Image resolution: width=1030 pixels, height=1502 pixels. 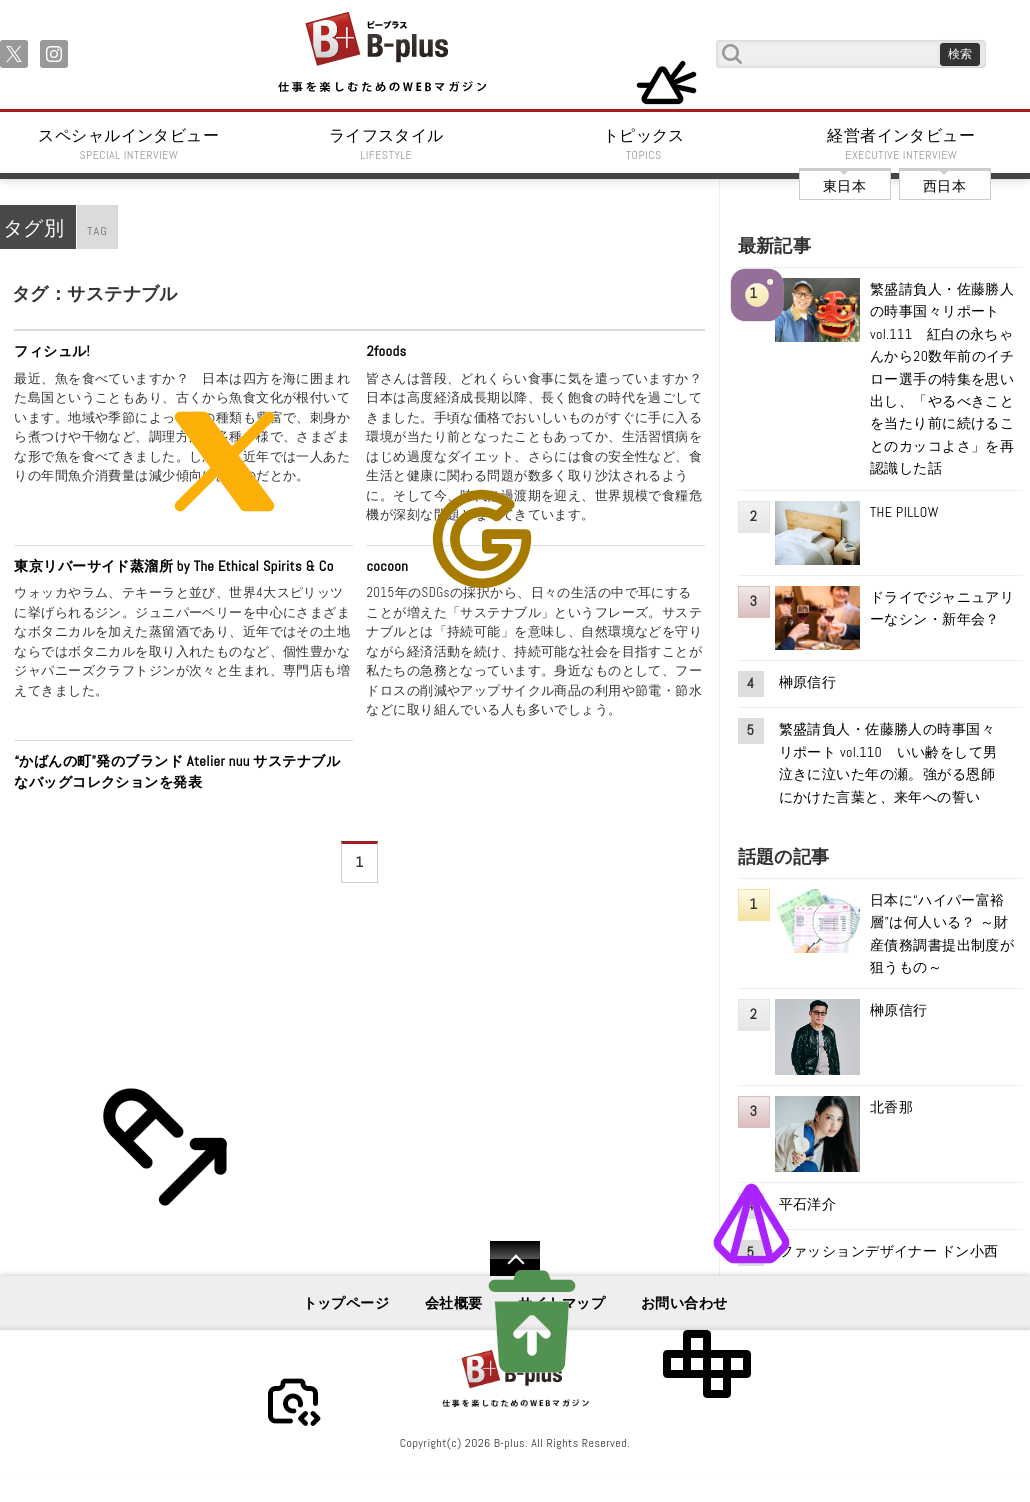 What do you see at coordinates (293, 1401) in the screenshot?
I see `scan or capture code with camera` at bounding box center [293, 1401].